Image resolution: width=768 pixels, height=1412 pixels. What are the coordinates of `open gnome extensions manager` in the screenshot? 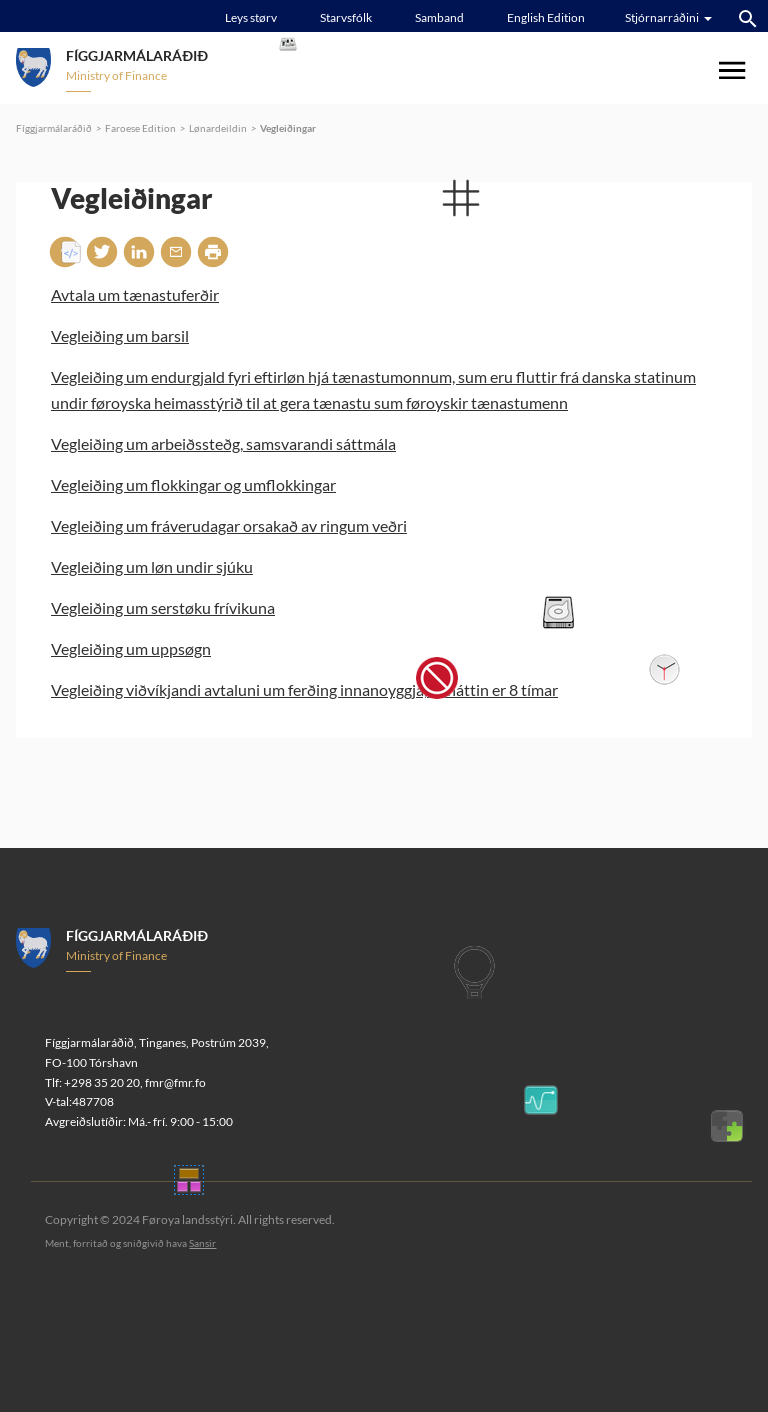 It's located at (727, 1126).